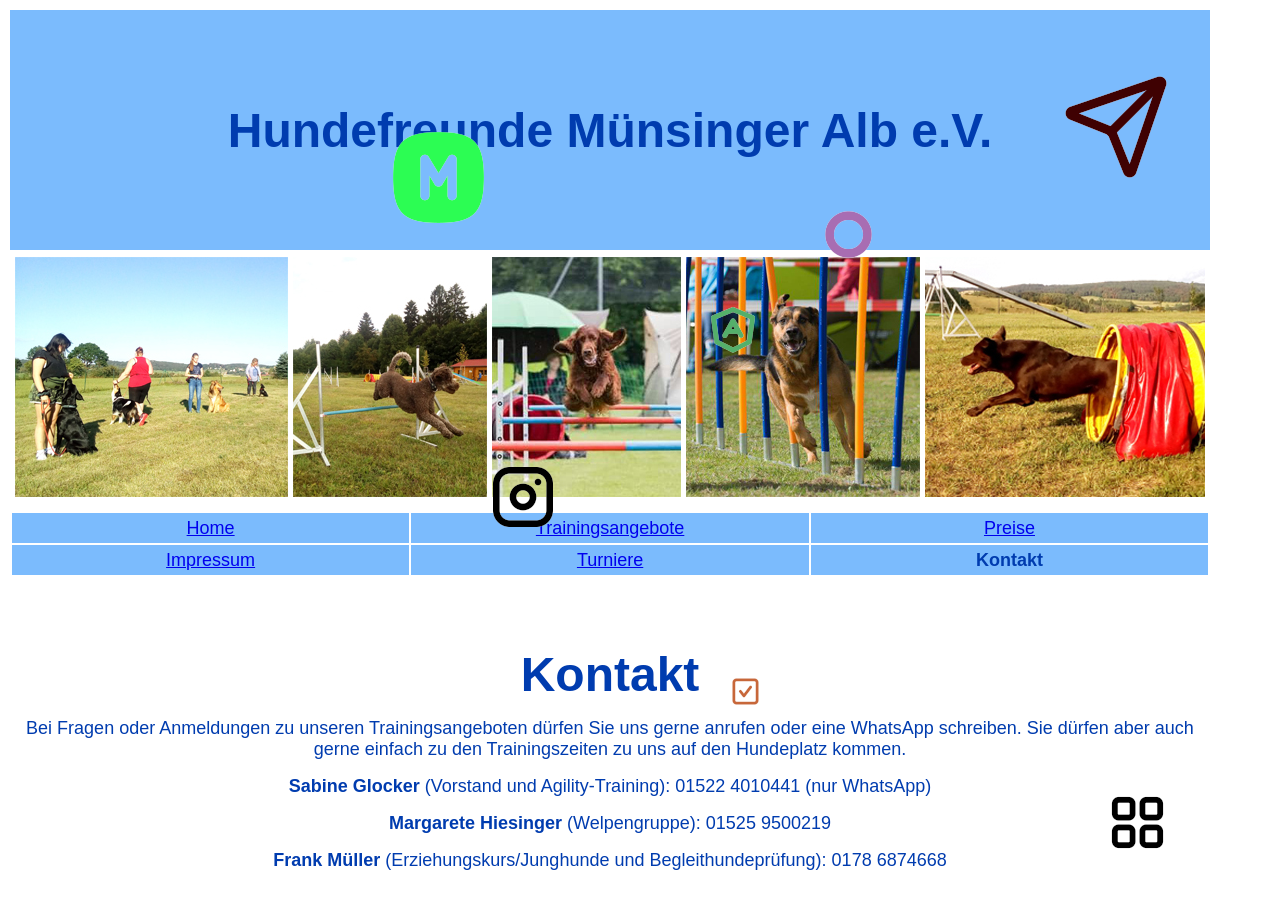  What do you see at coordinates (438, 177) in the screenshot?
I see `access menu or main navigation` at bounding box center [438, 177].